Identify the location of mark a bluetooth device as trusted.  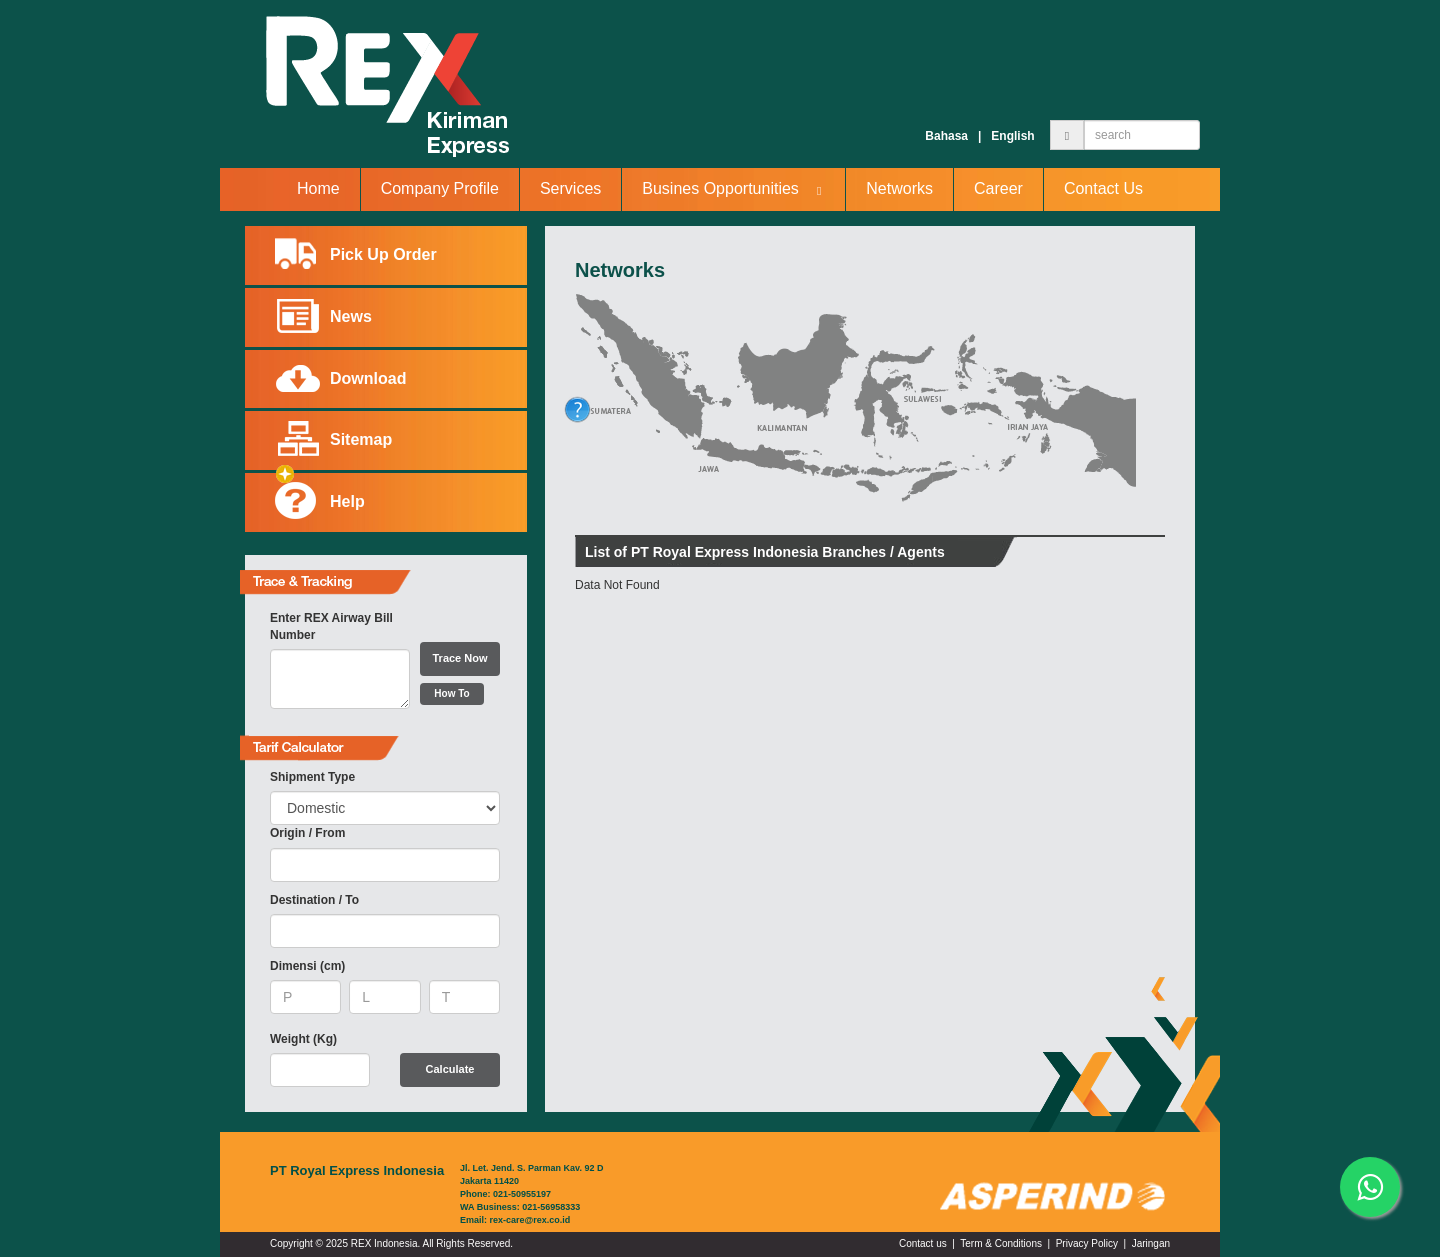
(285, 474).